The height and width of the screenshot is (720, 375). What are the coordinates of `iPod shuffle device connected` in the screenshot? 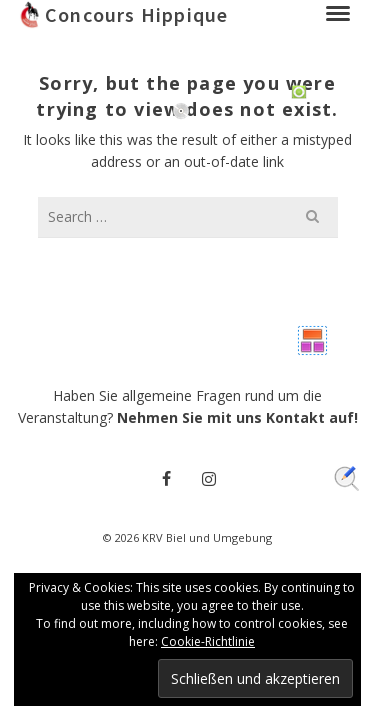 It's located at (299, 92).